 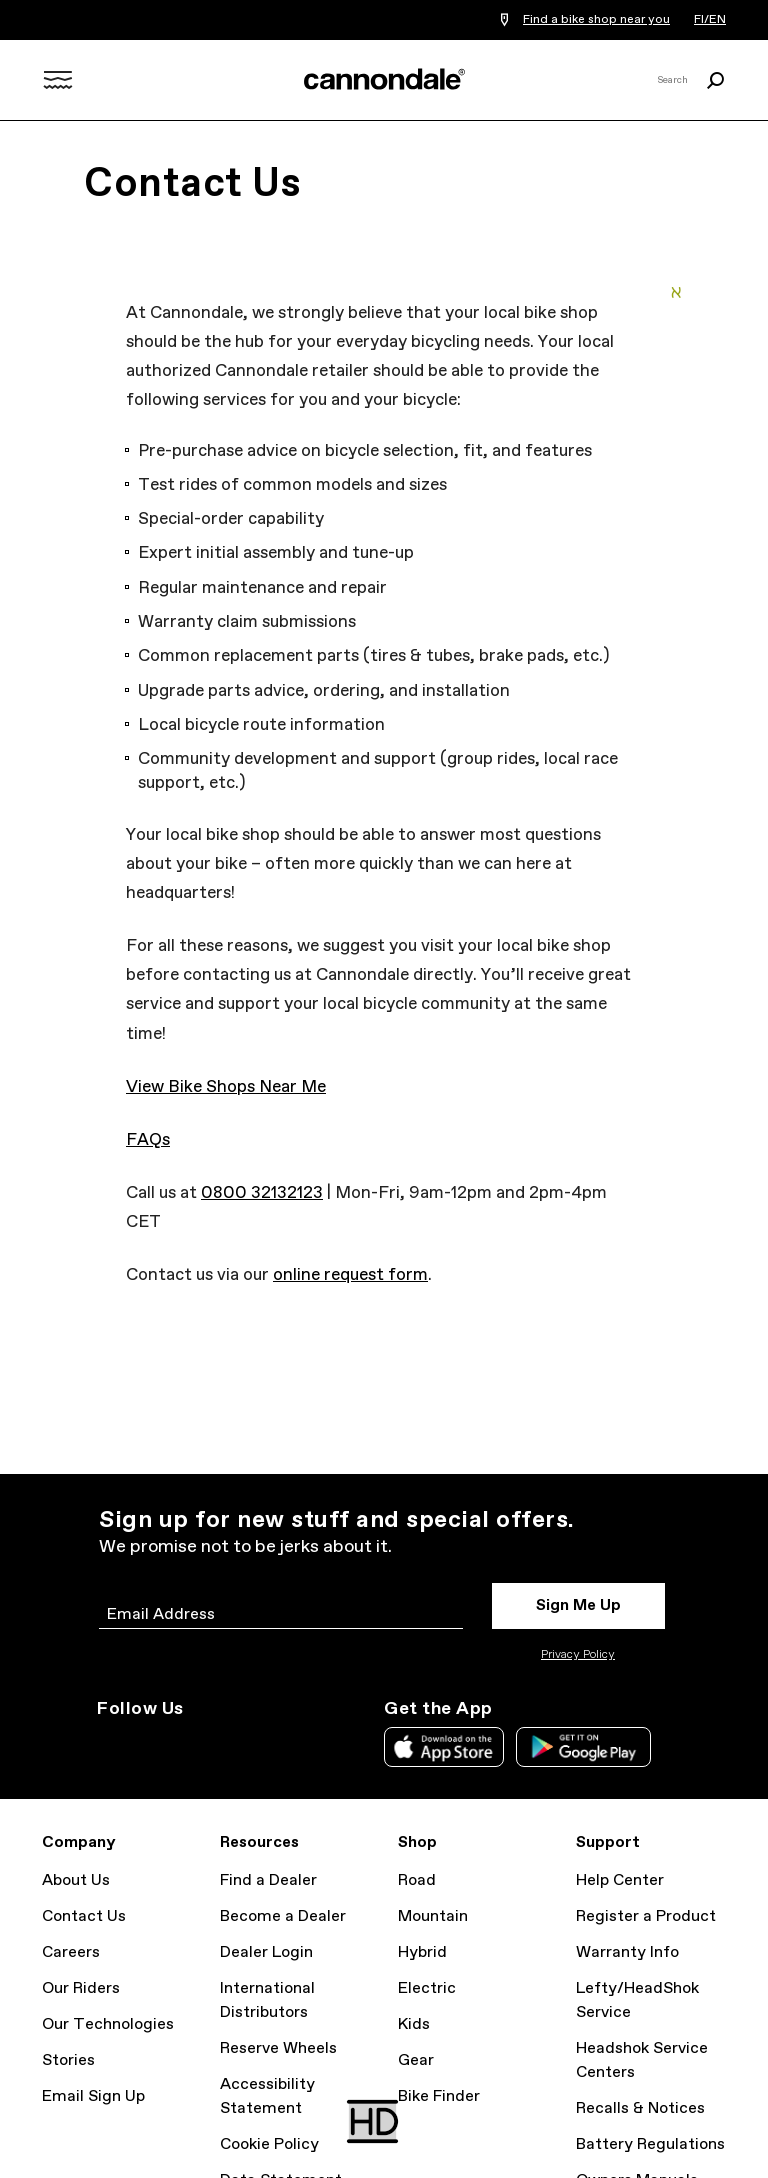 What do you see at coordinates (676, 292) in the screenshot?
I see `switch to hebrew keyboard layout` at bounding box center [676, 292].